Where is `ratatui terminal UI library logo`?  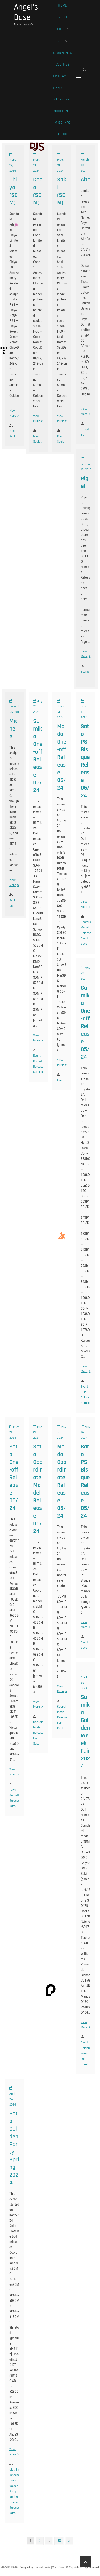
ratatui terminal UI library logo is located at coordinates (62, 1236).